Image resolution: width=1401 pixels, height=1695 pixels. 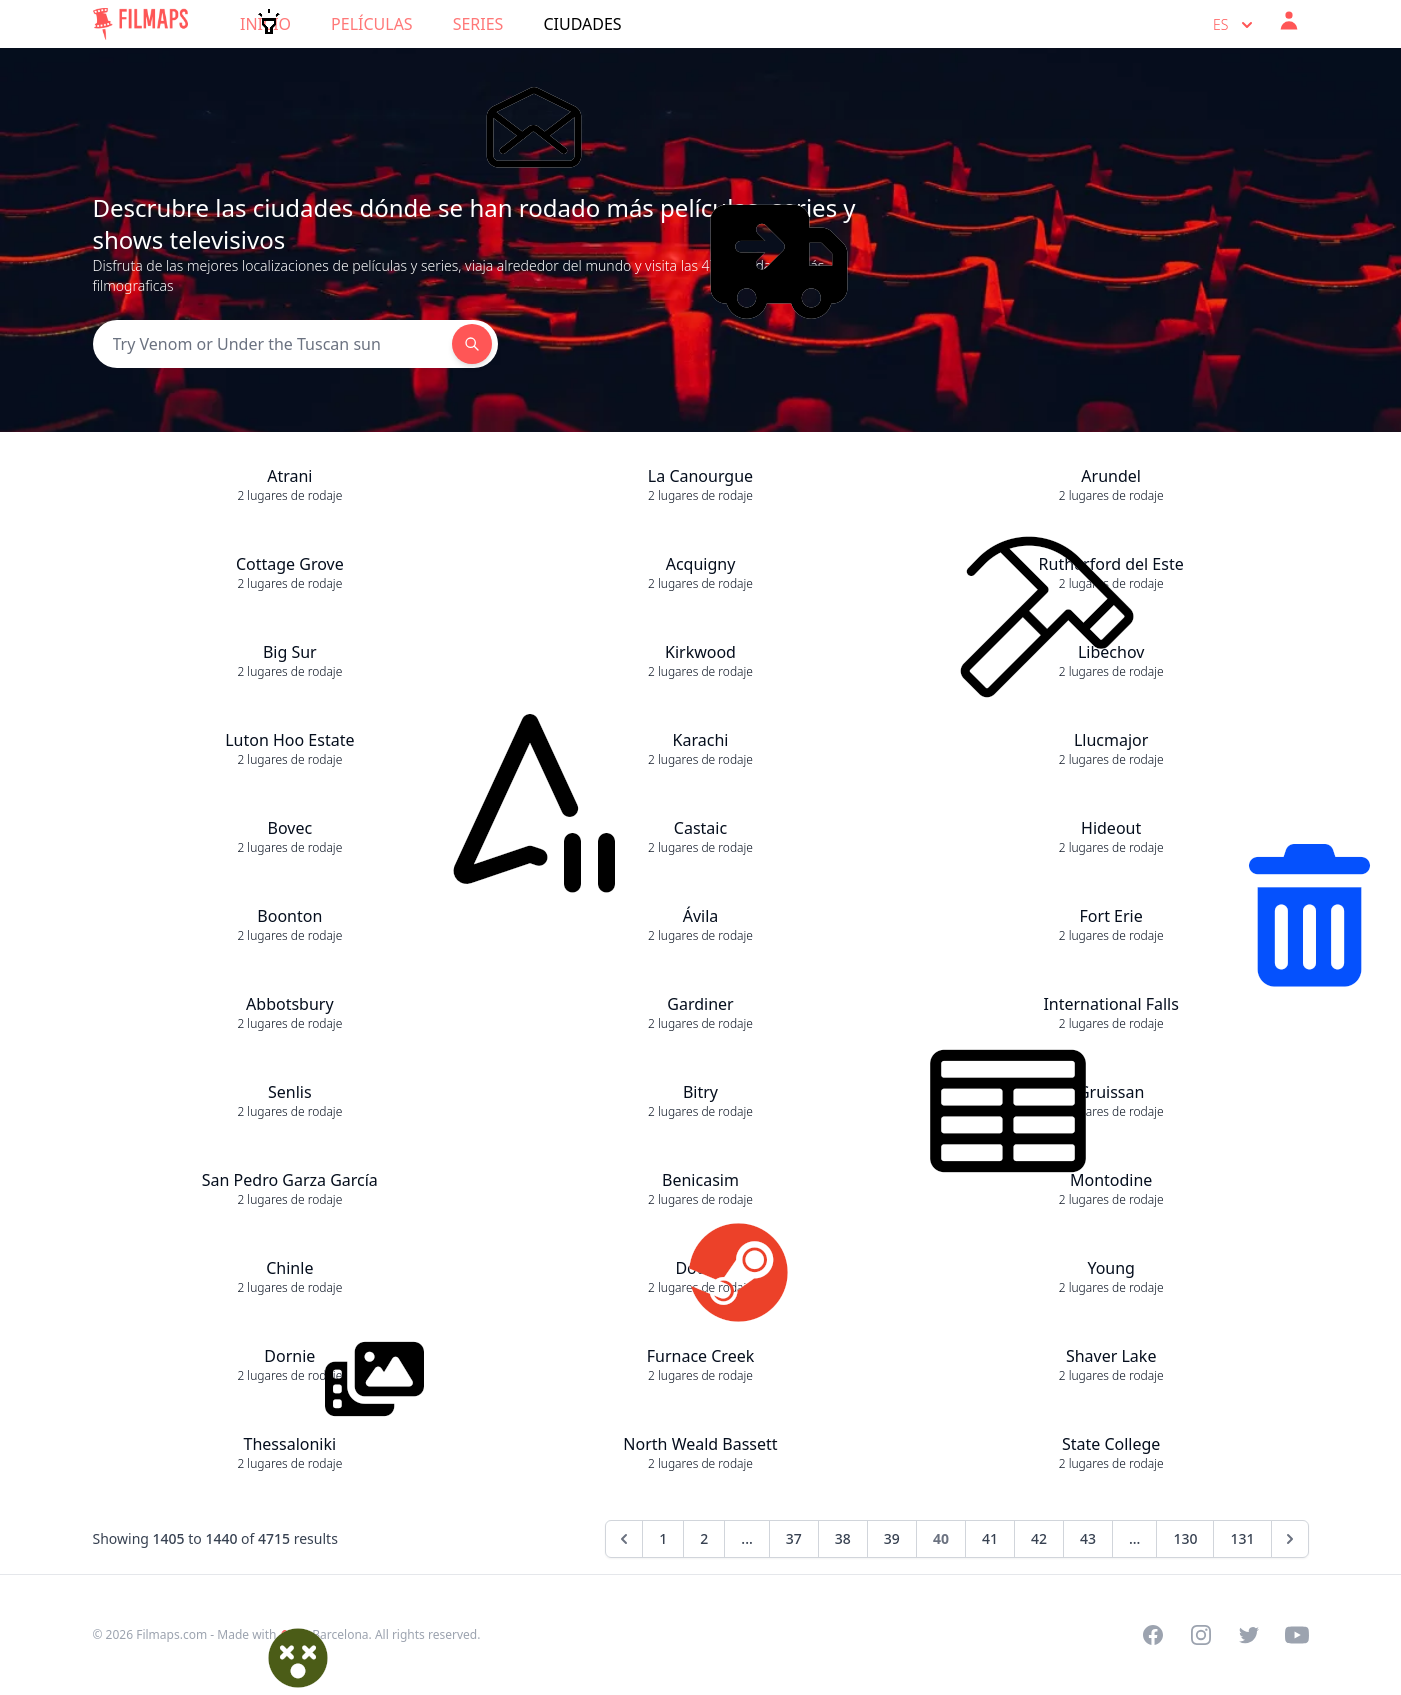 What do you see at coordinates (738, 1272) in the screenshot?
I see `open Steam gaming platform` at bounding box center [738, 1272].